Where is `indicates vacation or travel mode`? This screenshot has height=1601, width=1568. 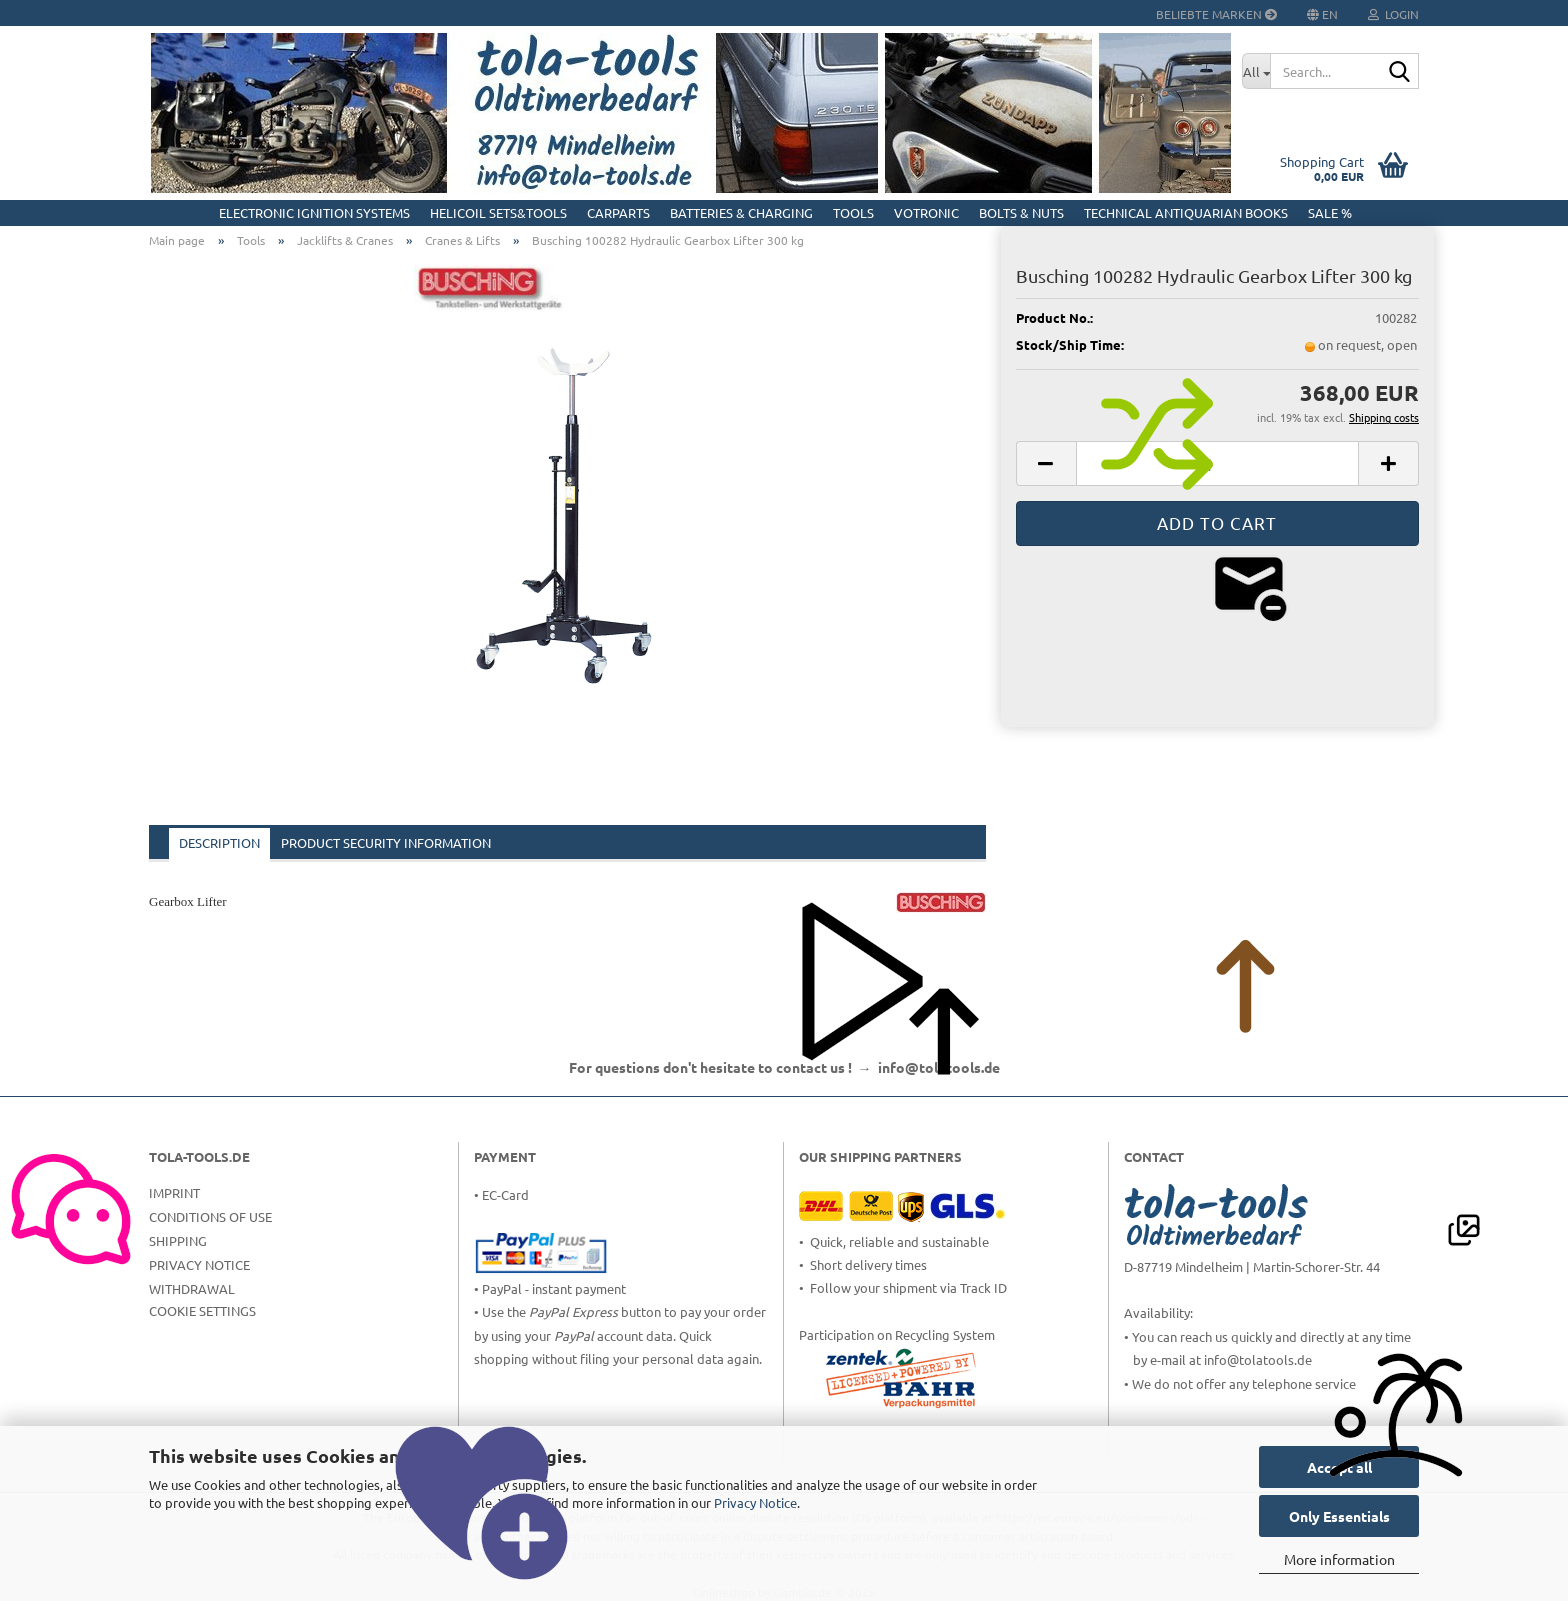
indicates vacation or travel mode is located at coordinates (1396, 1415).